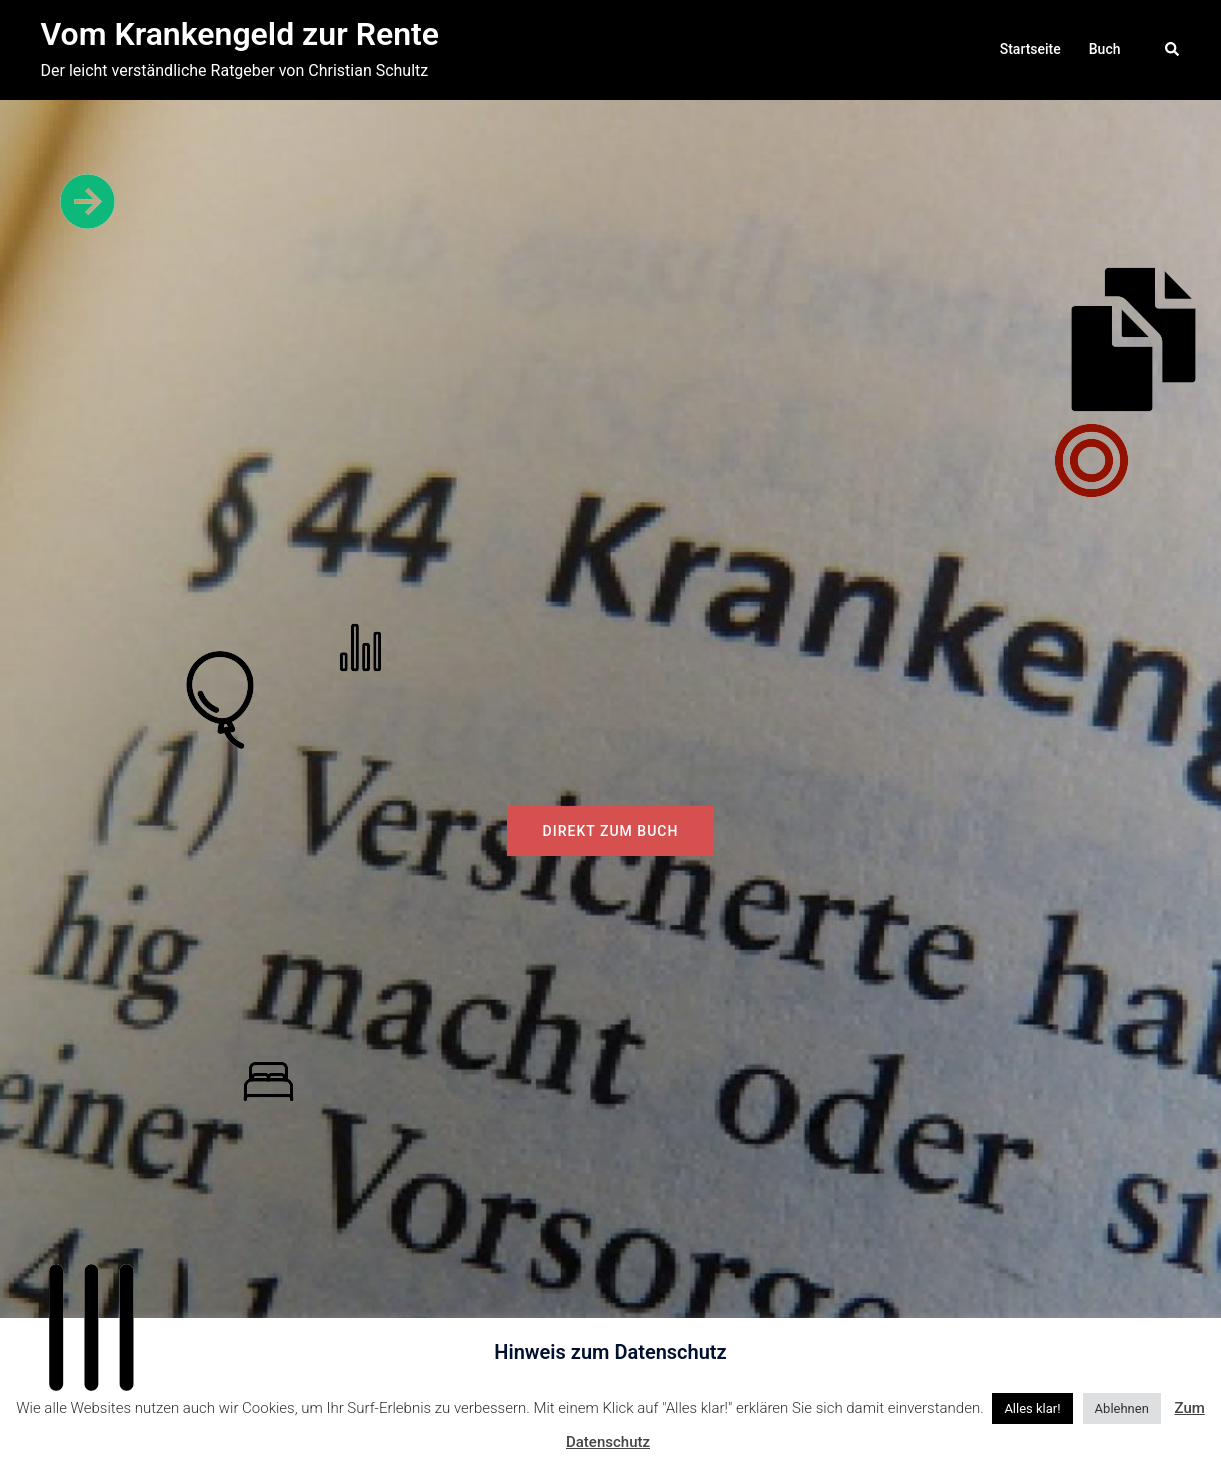 The width and height of the screenshot is (1221, 1467). What do you see at coordinates (1091, 460) in the screenshot?
I see `start recording audio or video` at bounding box center [1091, 460].